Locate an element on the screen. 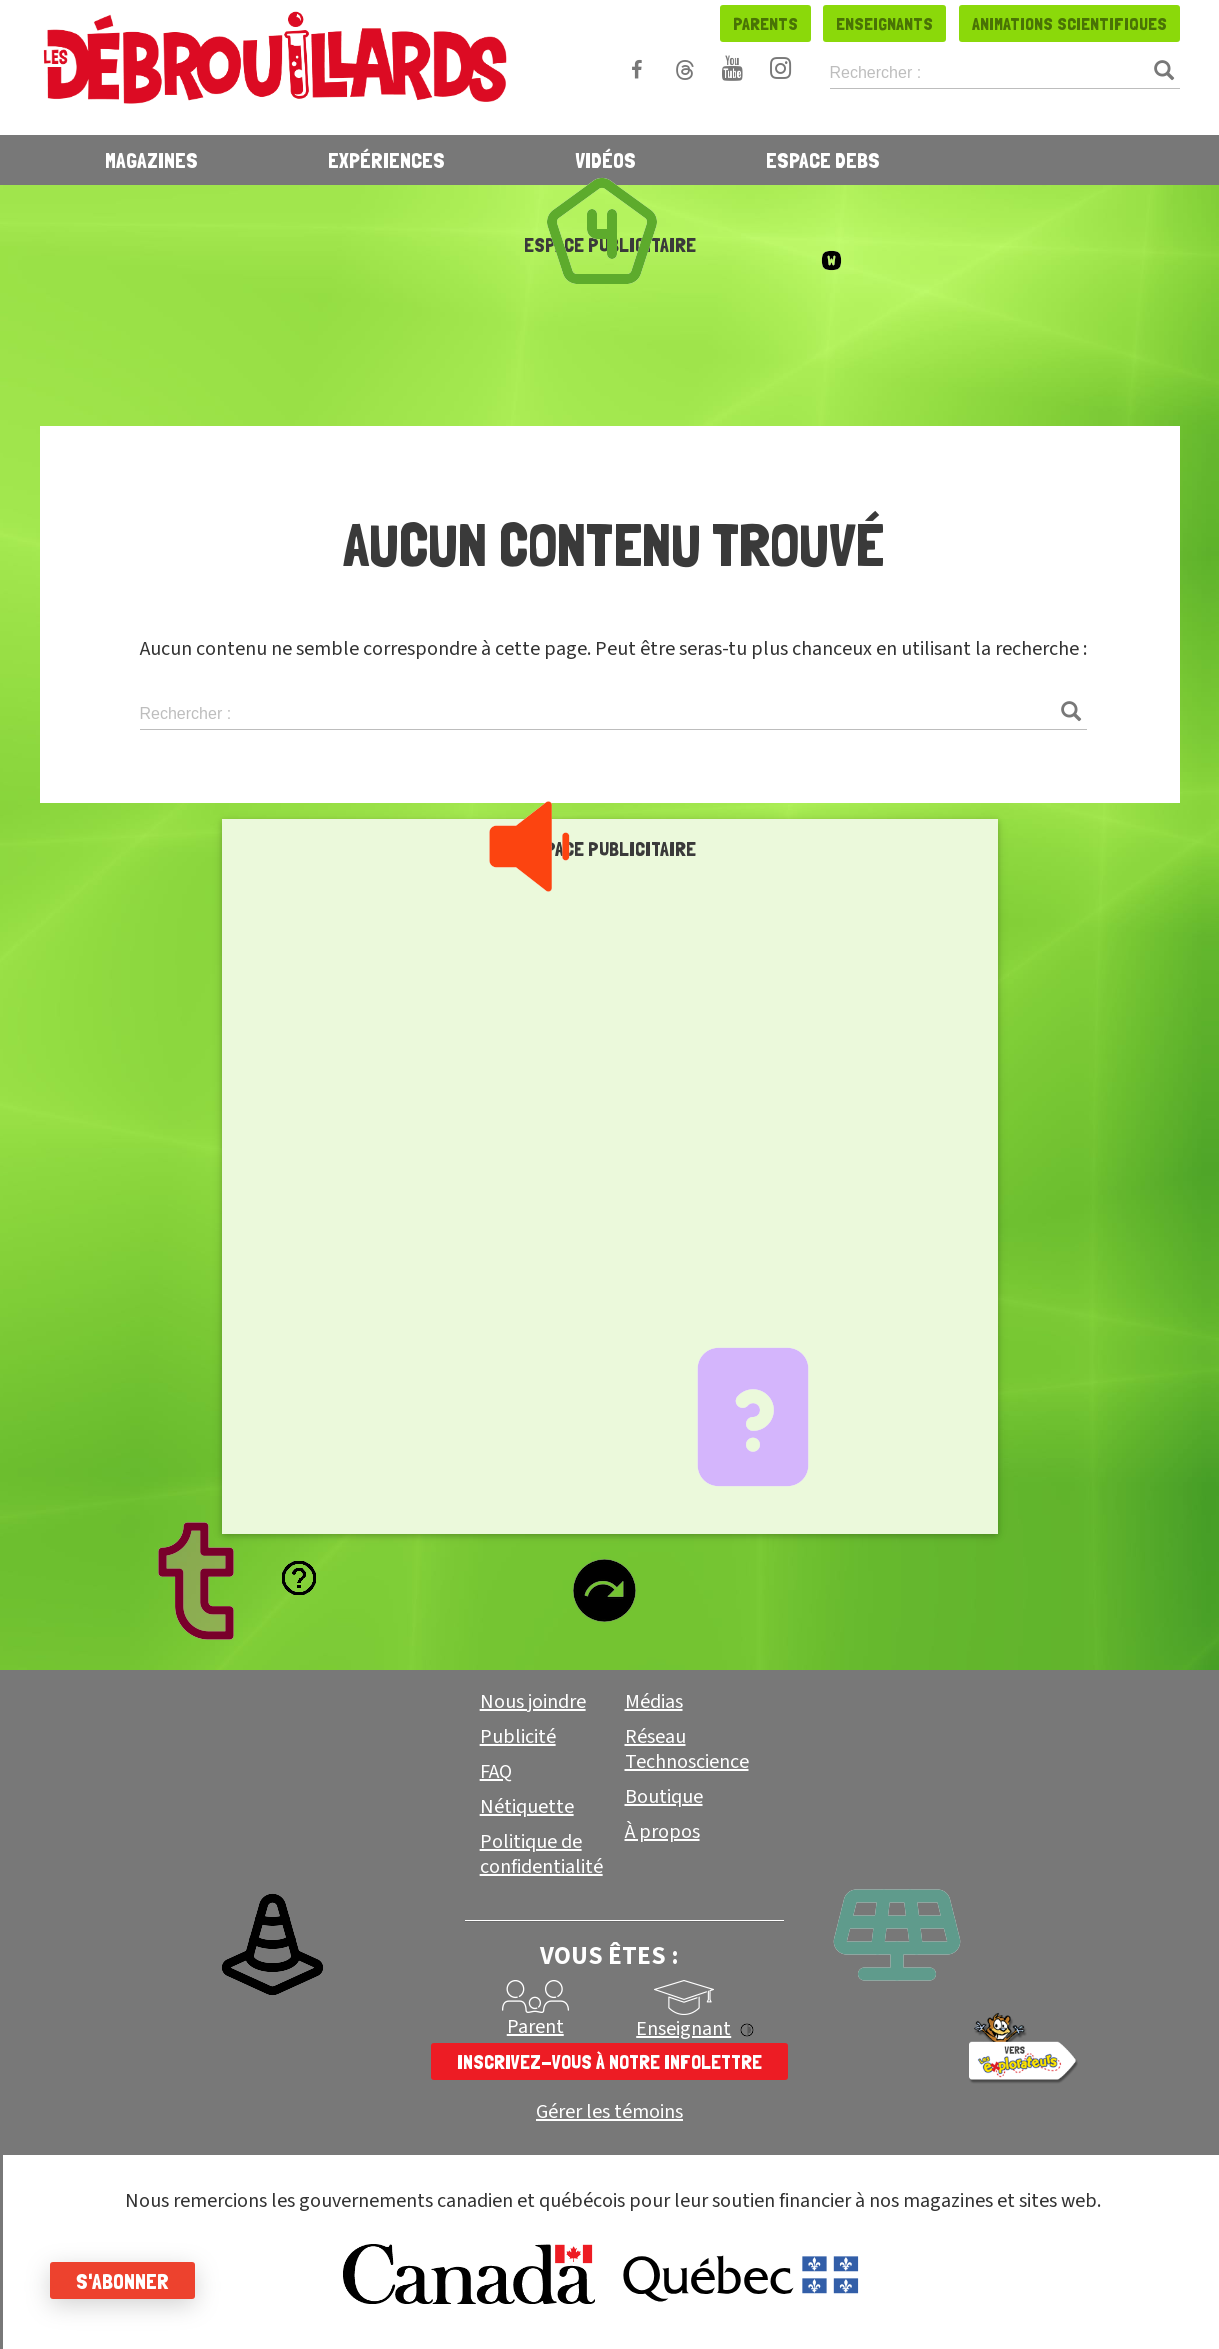 The image size is (1219, 2349). app icon for a service or brand starting with "W" is located at coordinates (831, 260).